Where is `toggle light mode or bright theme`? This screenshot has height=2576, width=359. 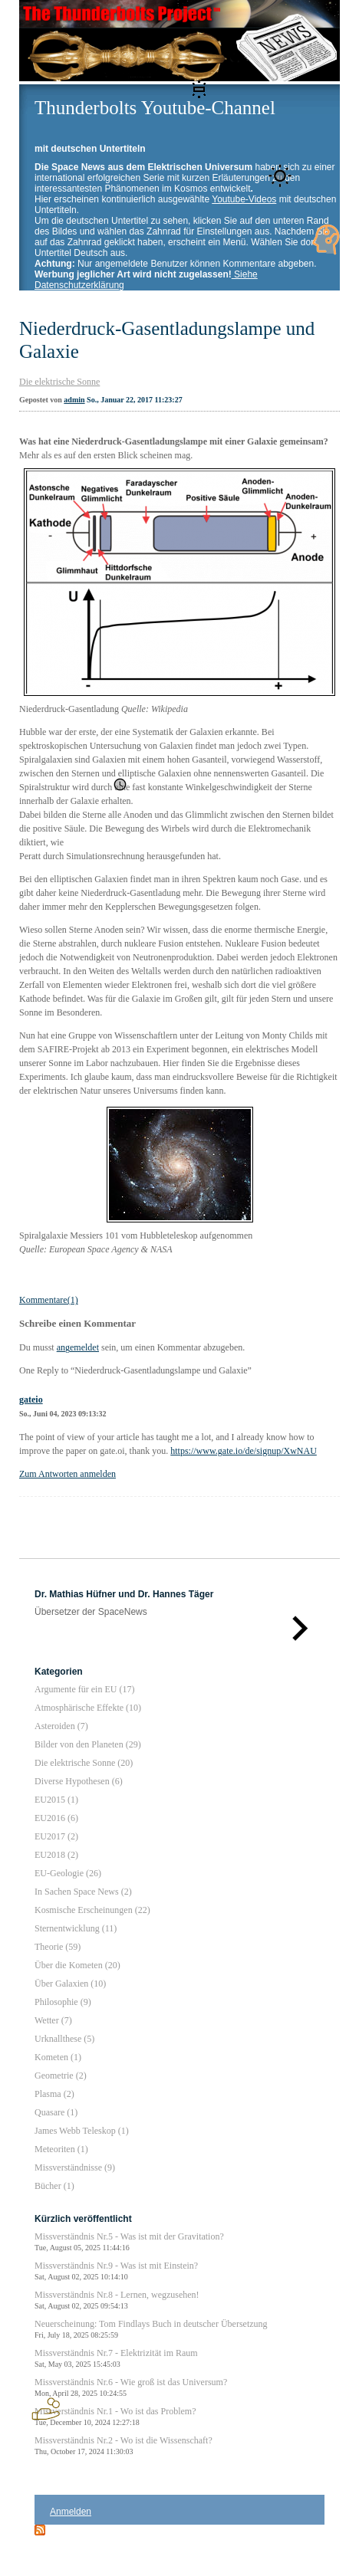
toggle light mode or bright theme is located at coordinates (280, 176).